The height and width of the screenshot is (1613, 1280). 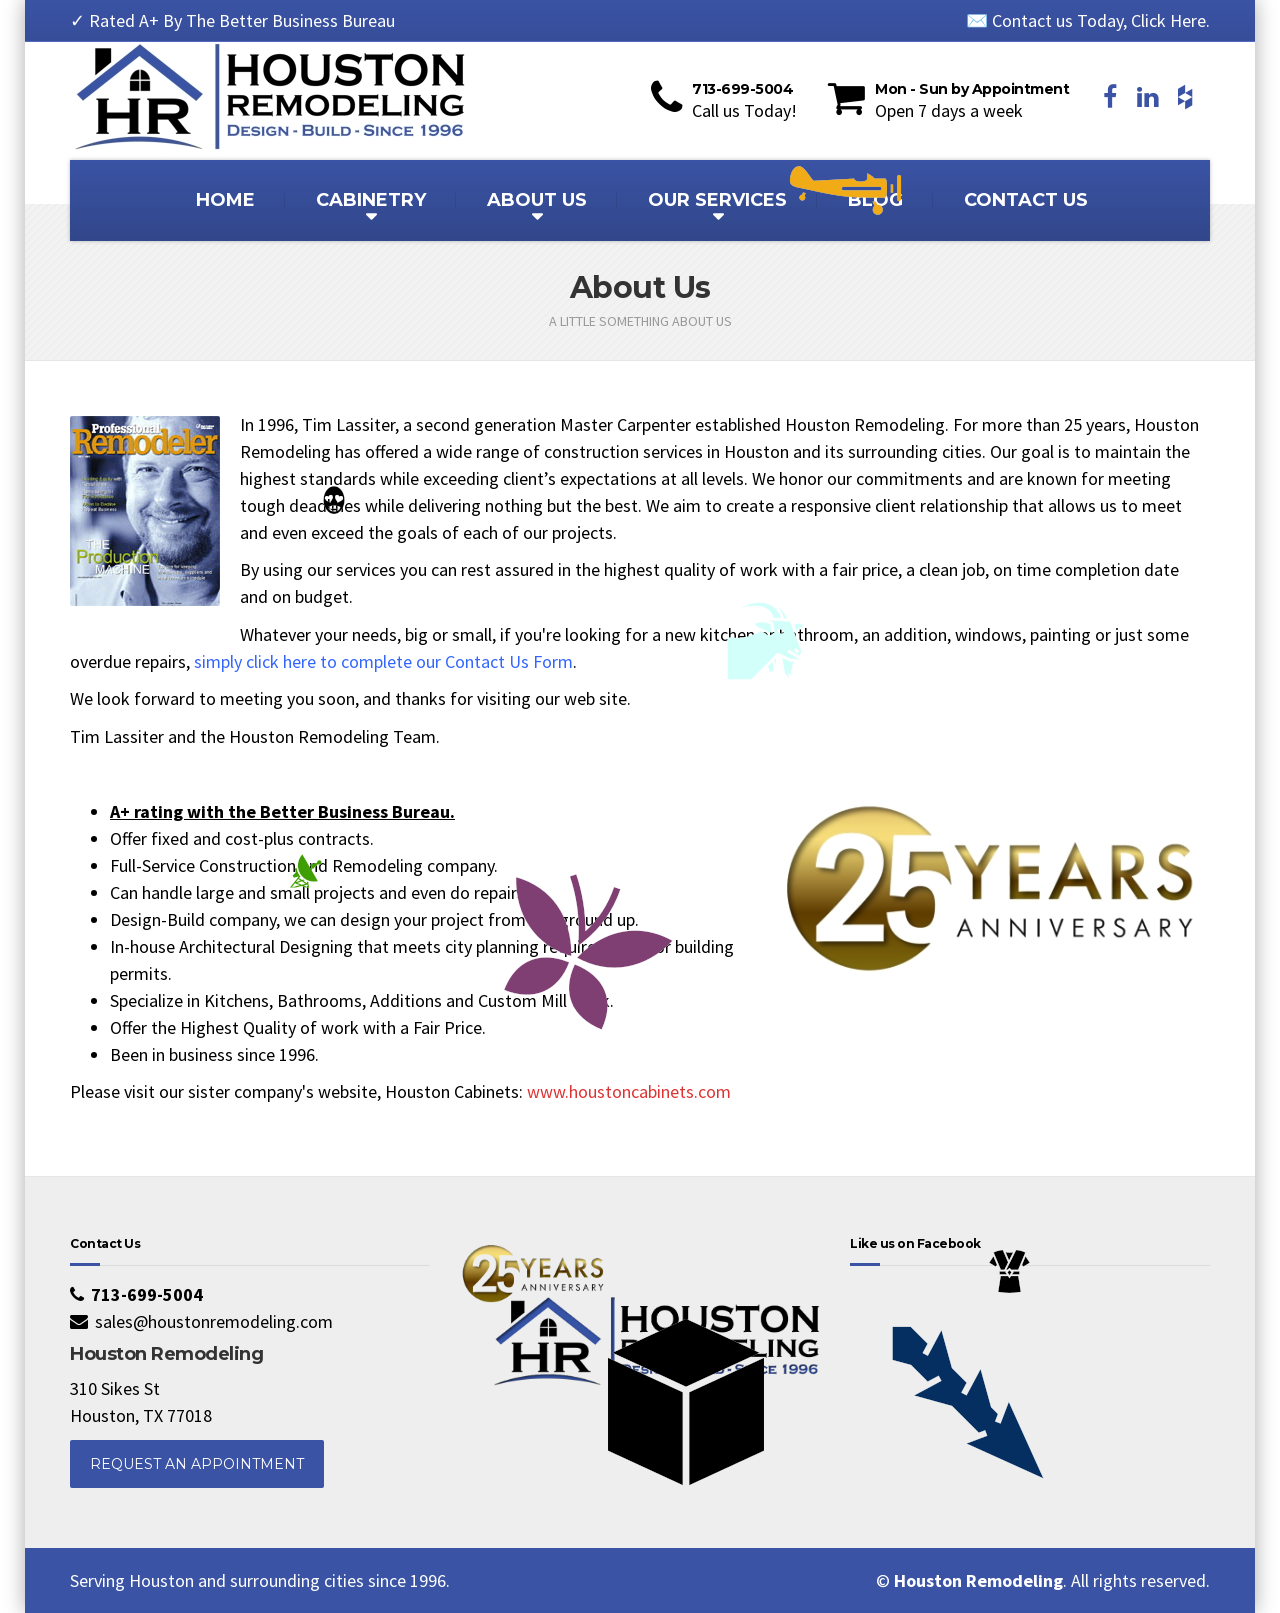 I want to click on represents Capricorn zodiac sign, so click(x=767, y=639).